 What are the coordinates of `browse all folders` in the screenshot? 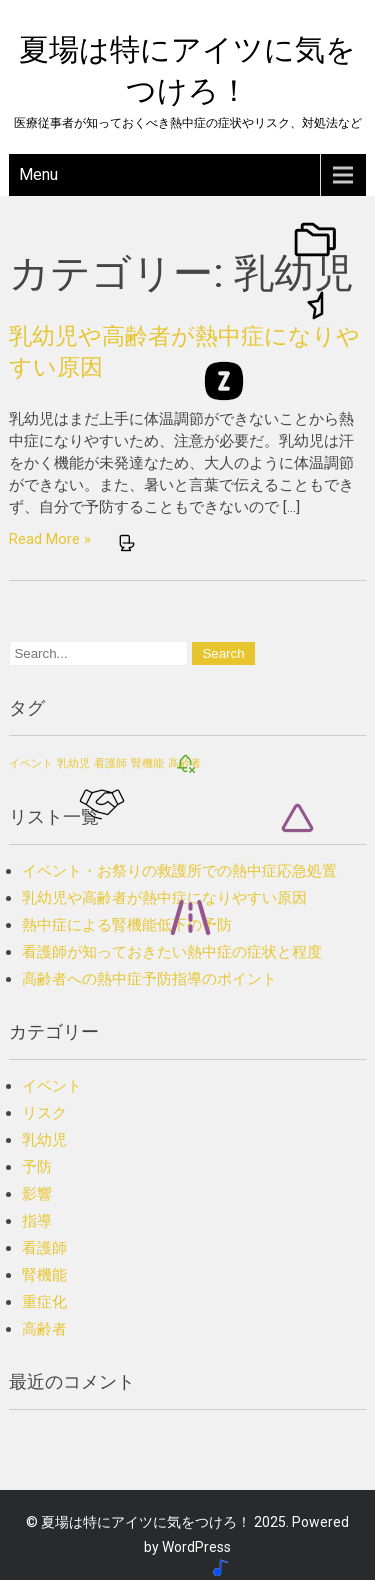 It's located at (314, 239).